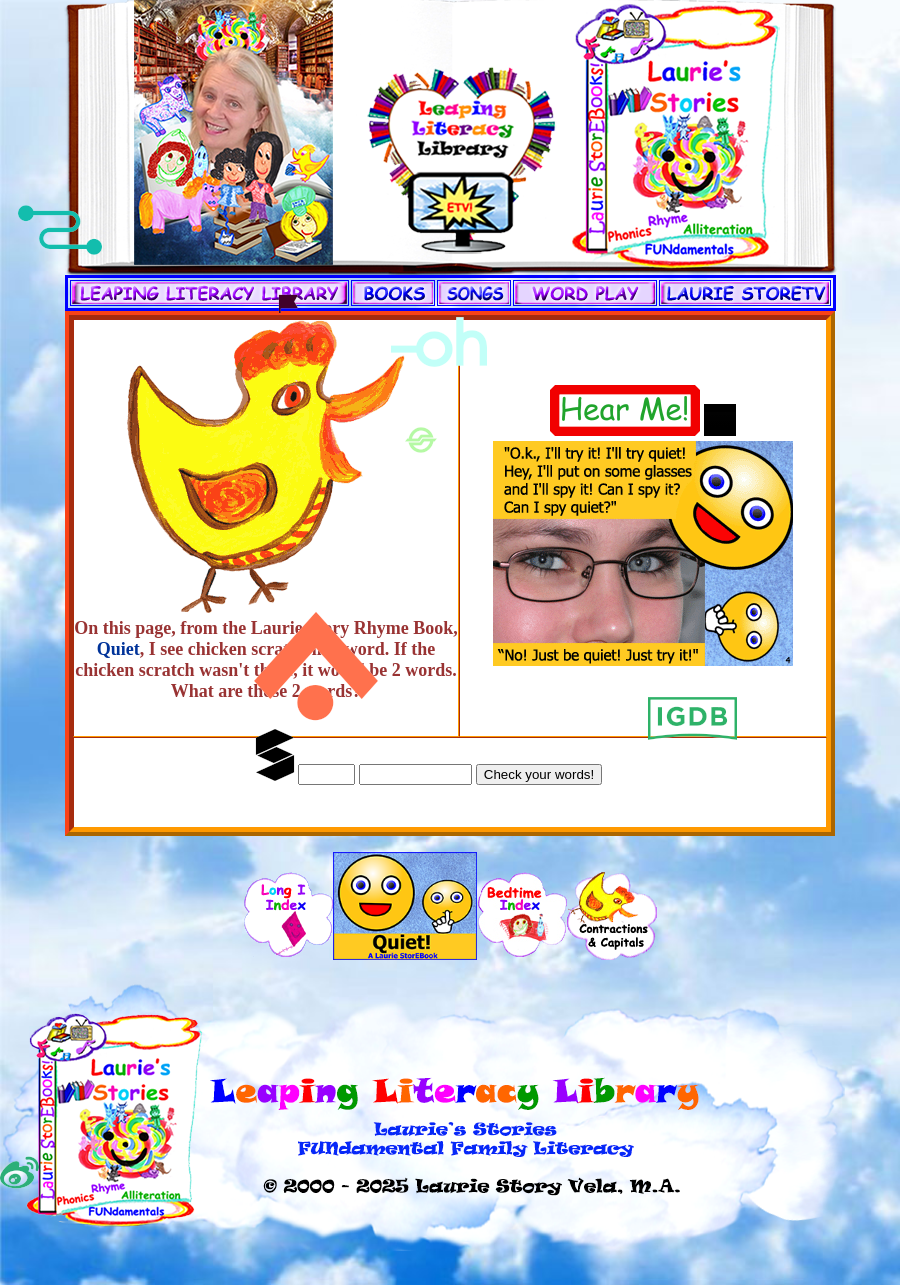  What do you see at coordinates (692, 718) in the screenshot?
I see `visit IGDB (Internet Game Database) website` at bounding box center [692, 718].